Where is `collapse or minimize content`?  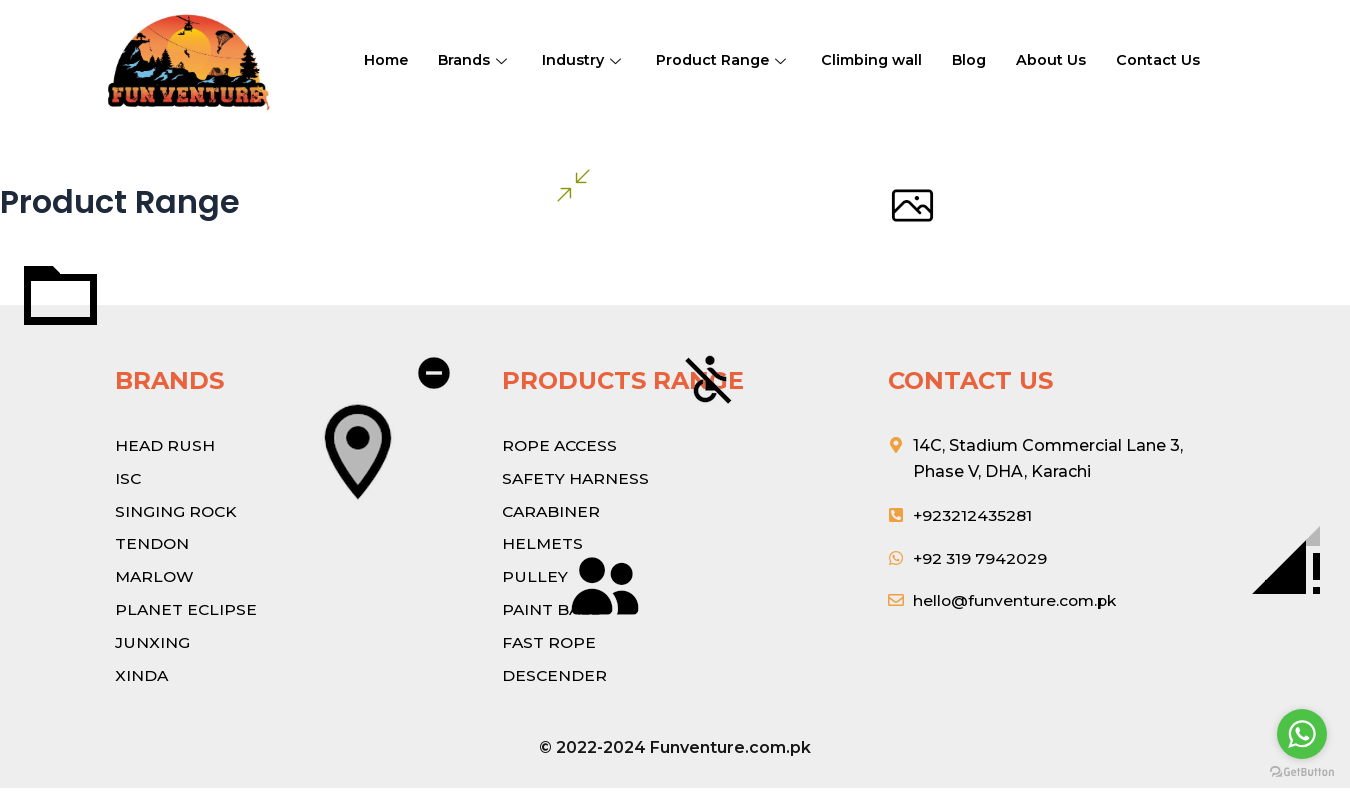 collapse or minimize content is located at coordinates (573, 185).